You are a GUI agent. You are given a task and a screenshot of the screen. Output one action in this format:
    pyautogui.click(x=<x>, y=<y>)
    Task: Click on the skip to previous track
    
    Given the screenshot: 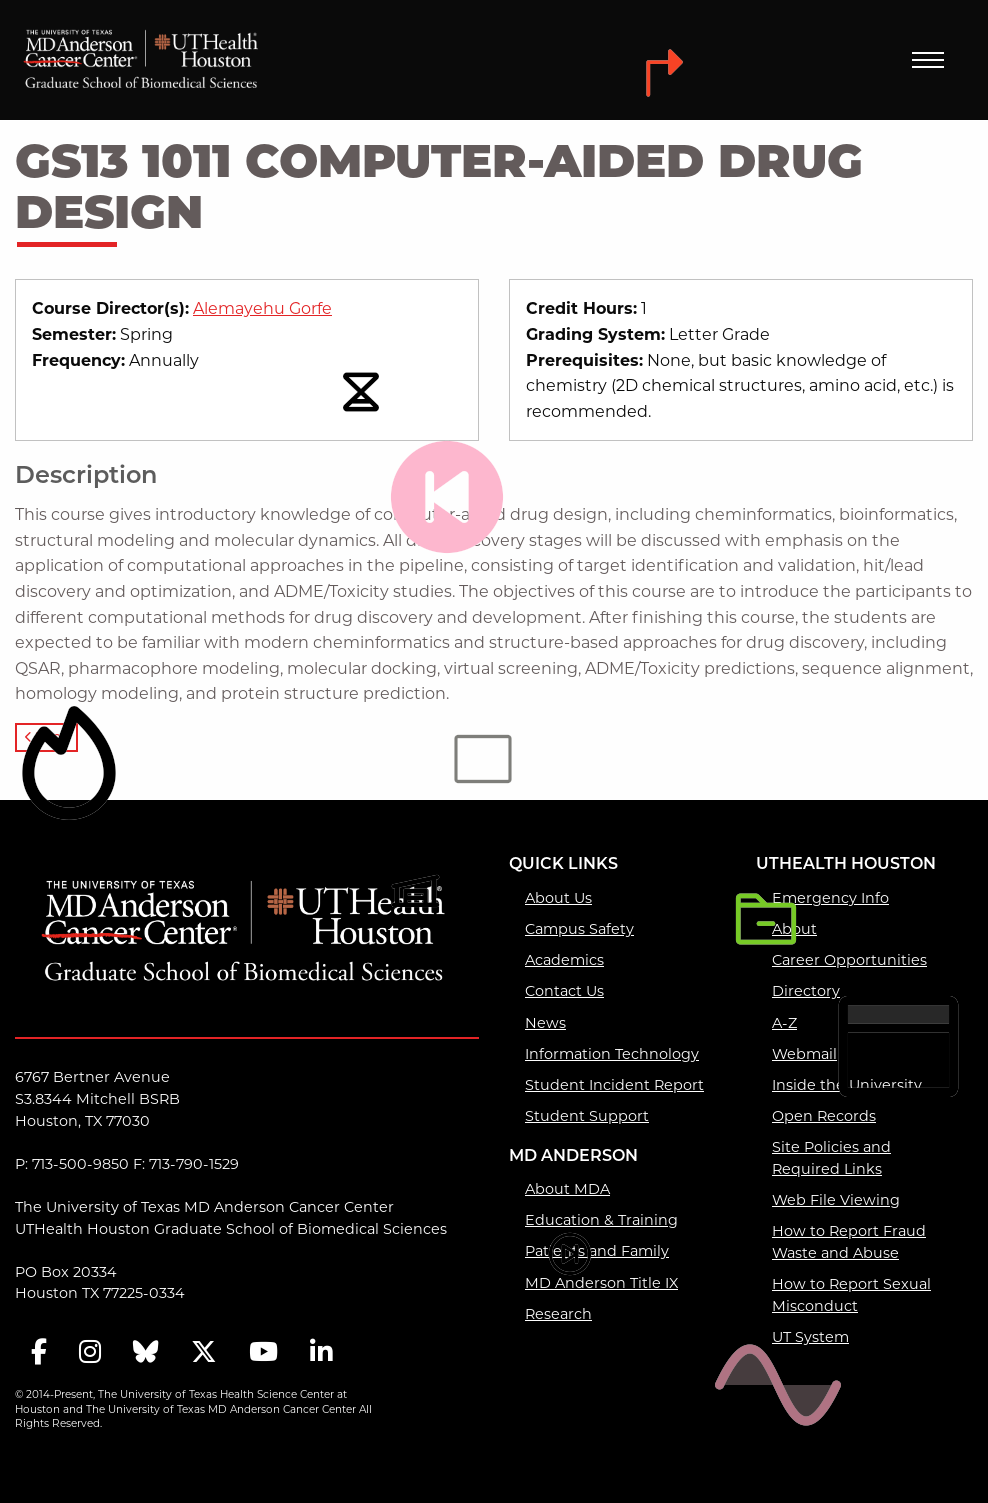 What is the action you would take?
    pyautogui.click(x=447, y=497)
    